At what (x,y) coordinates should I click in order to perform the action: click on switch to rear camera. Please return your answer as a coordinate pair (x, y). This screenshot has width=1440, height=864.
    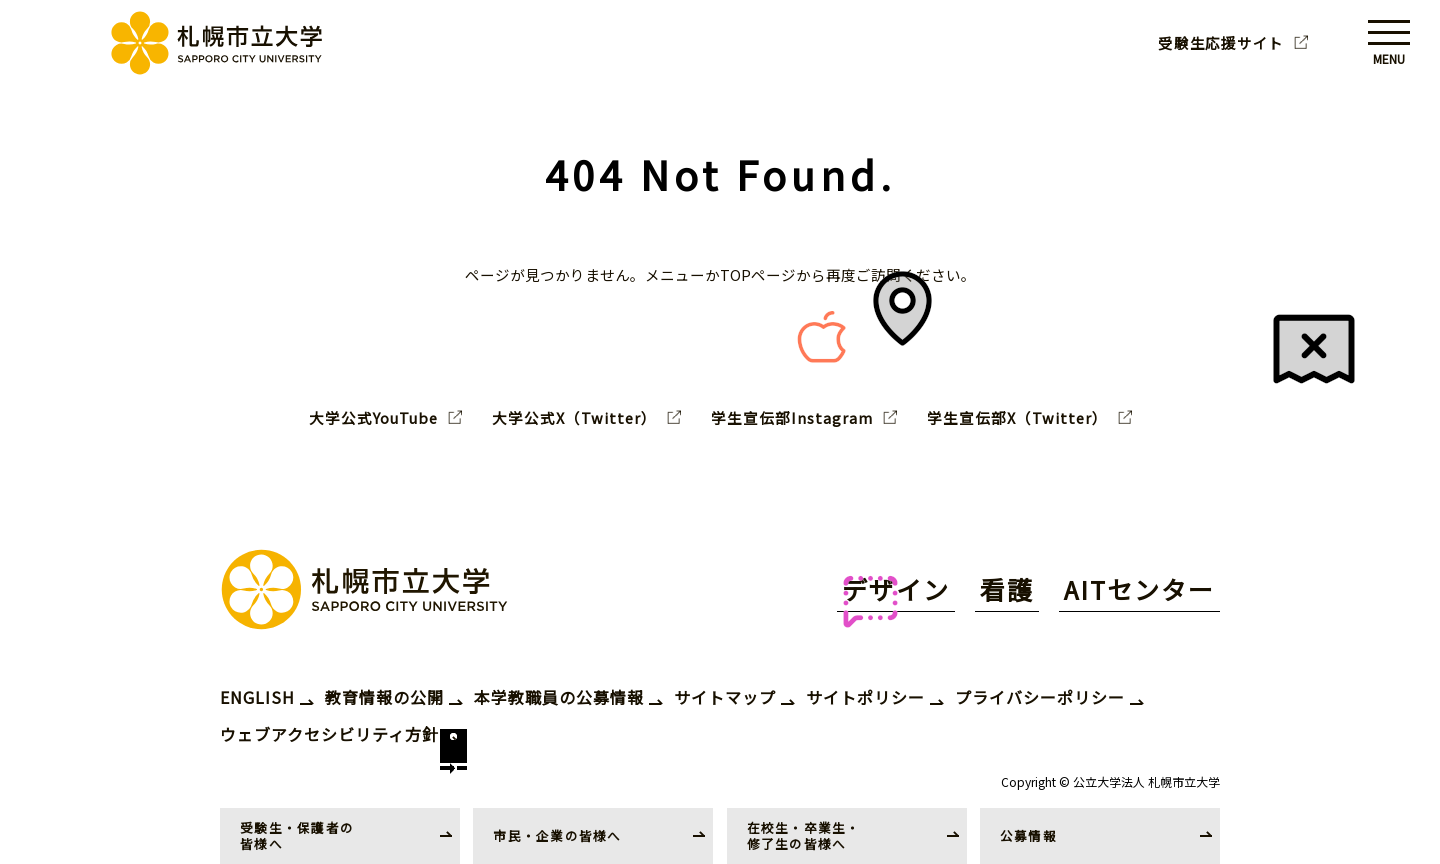
    Looking at the image, I should click on (453, 751).